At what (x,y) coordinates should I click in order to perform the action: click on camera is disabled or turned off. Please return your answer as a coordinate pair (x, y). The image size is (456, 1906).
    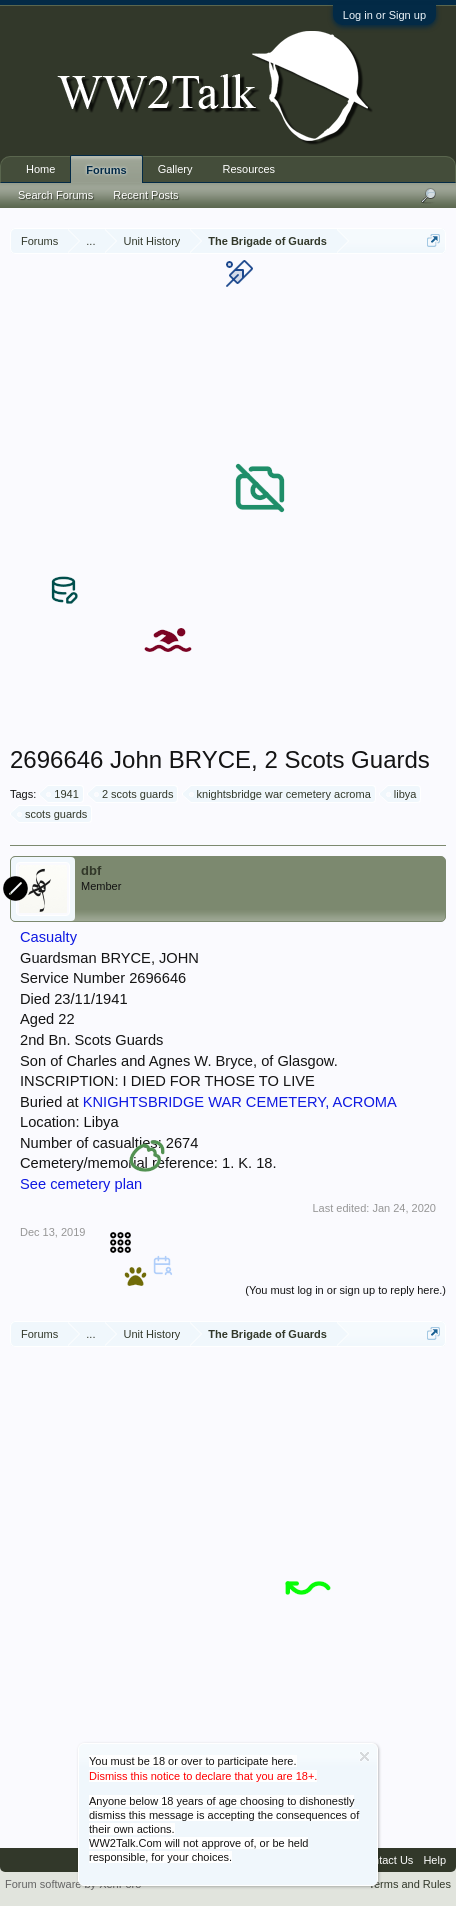
    Looking at the image, I should click on (260, 488).